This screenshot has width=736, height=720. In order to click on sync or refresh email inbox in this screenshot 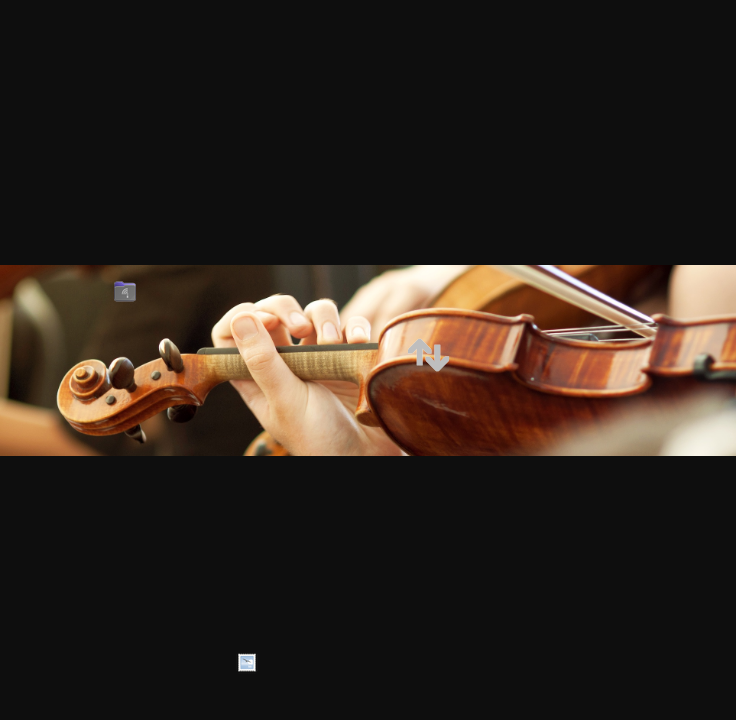, I will do `click(428, 356)`.